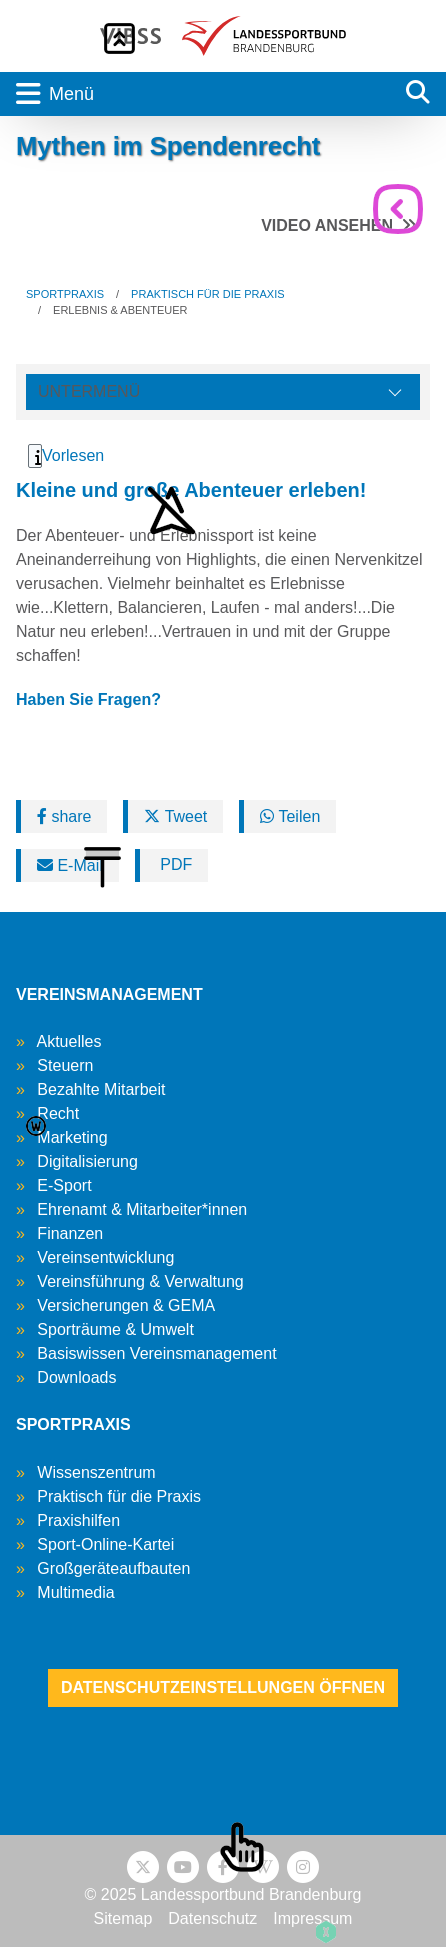  What do you see at coordinates (102, 865) in the screenshot?
I see `view or select Kazakhstan tenge currency` at bounding box center [102, 865].